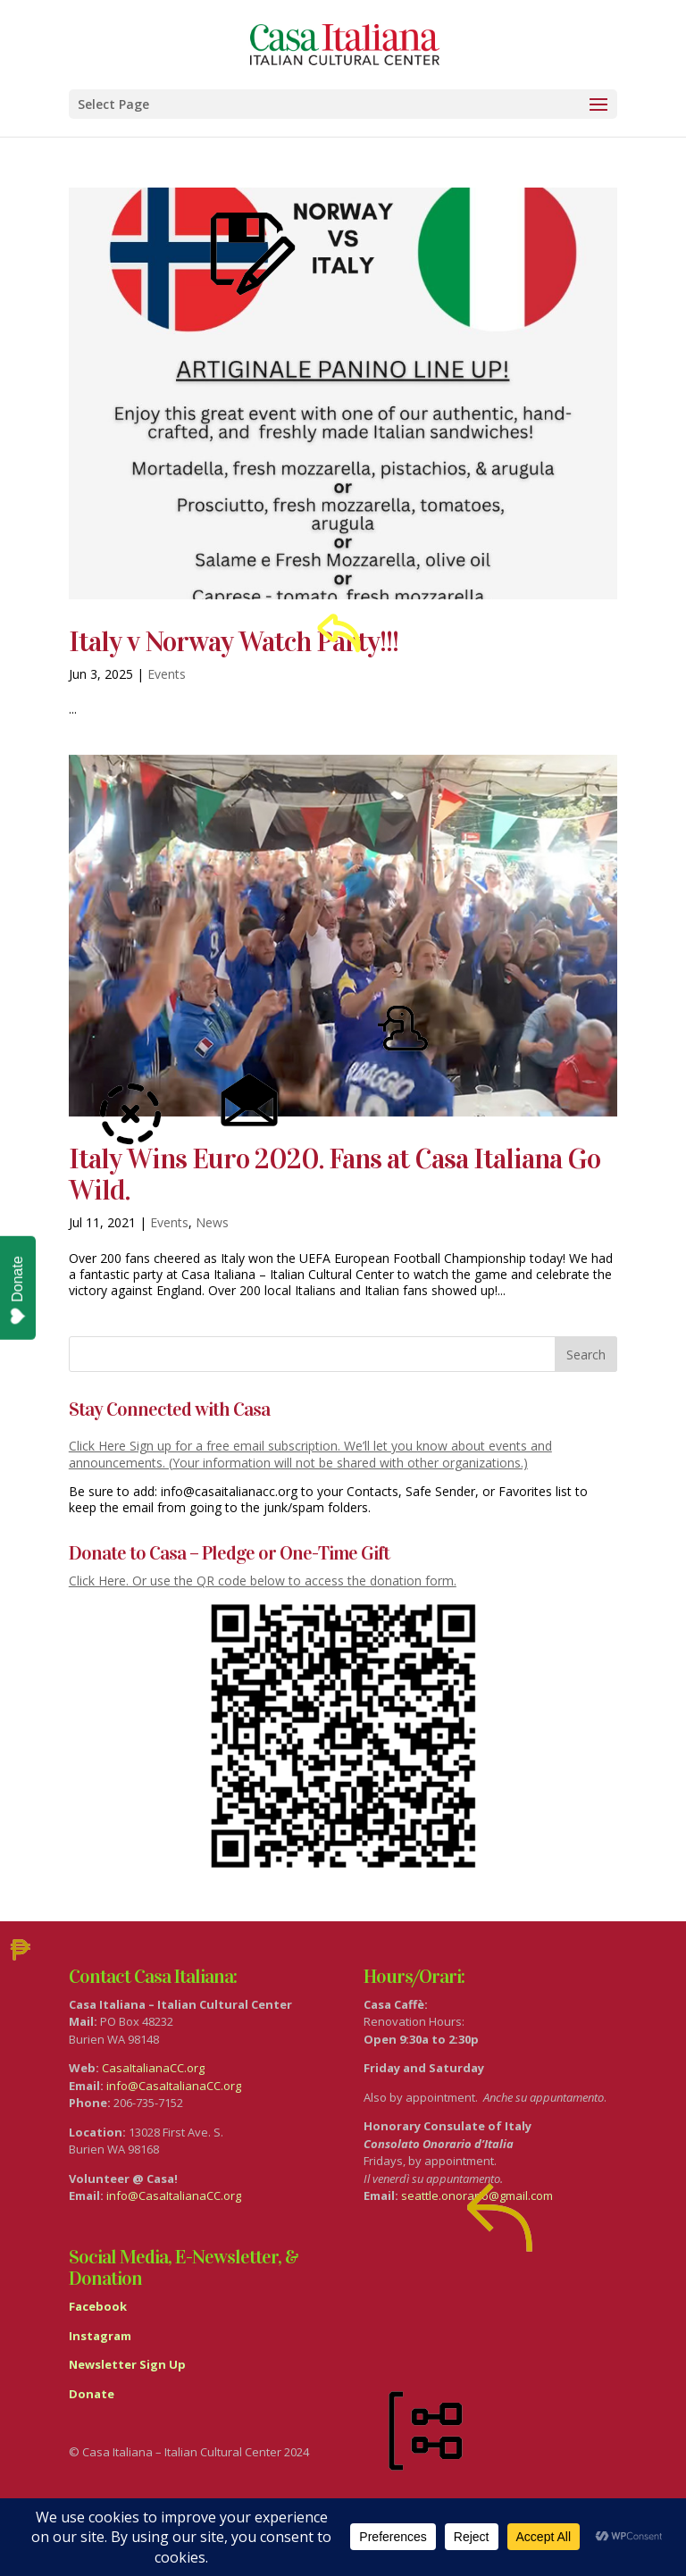 This screenshot has height=2576, width=686. Describe the element at coordinates (428, 2430) in the screenshot. I see `group code references by their type` at that location.